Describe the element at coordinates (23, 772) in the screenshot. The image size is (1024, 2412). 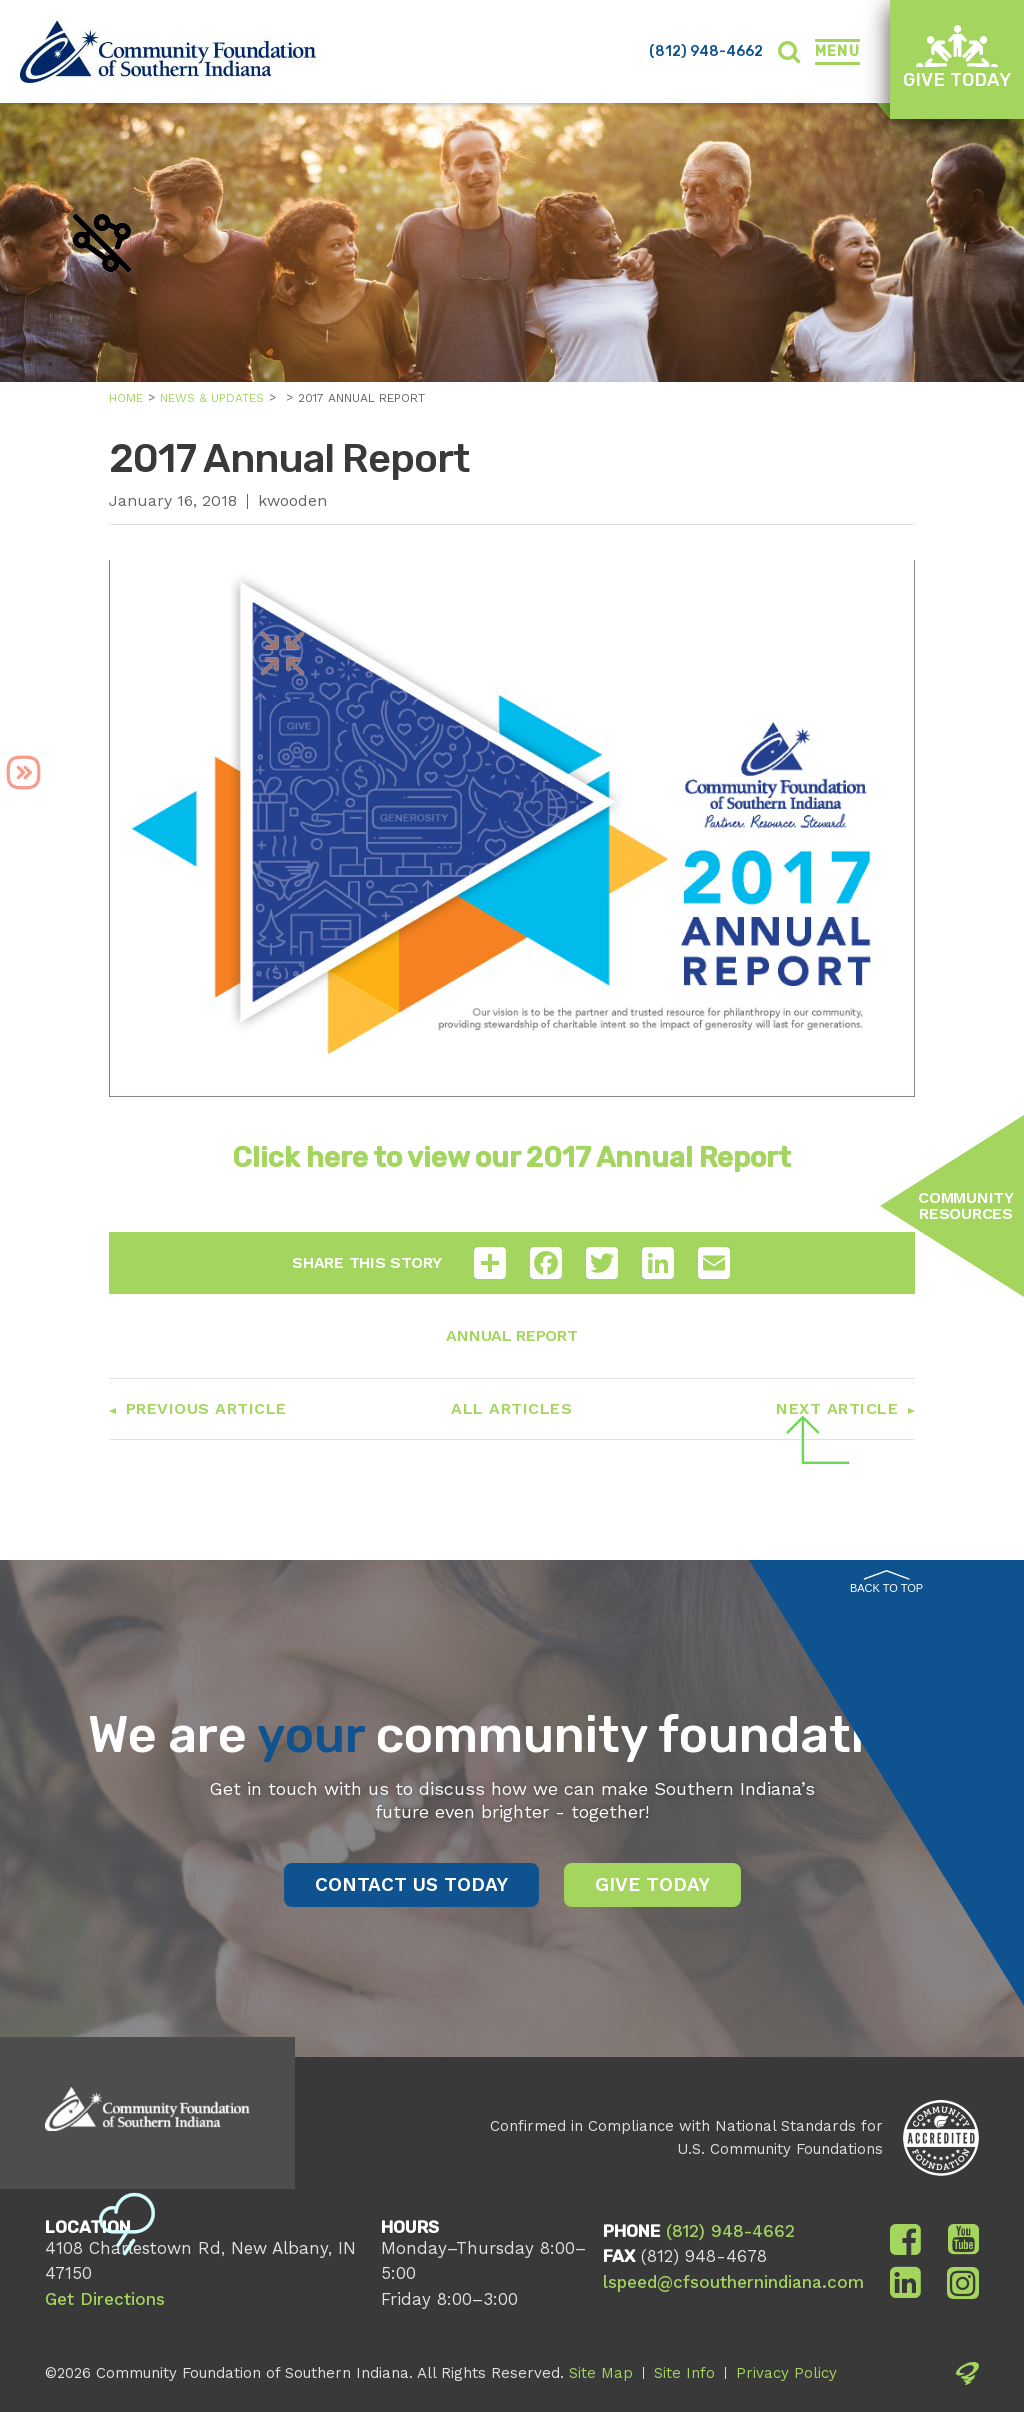
I see `skip forward or advance to next item` at that location.